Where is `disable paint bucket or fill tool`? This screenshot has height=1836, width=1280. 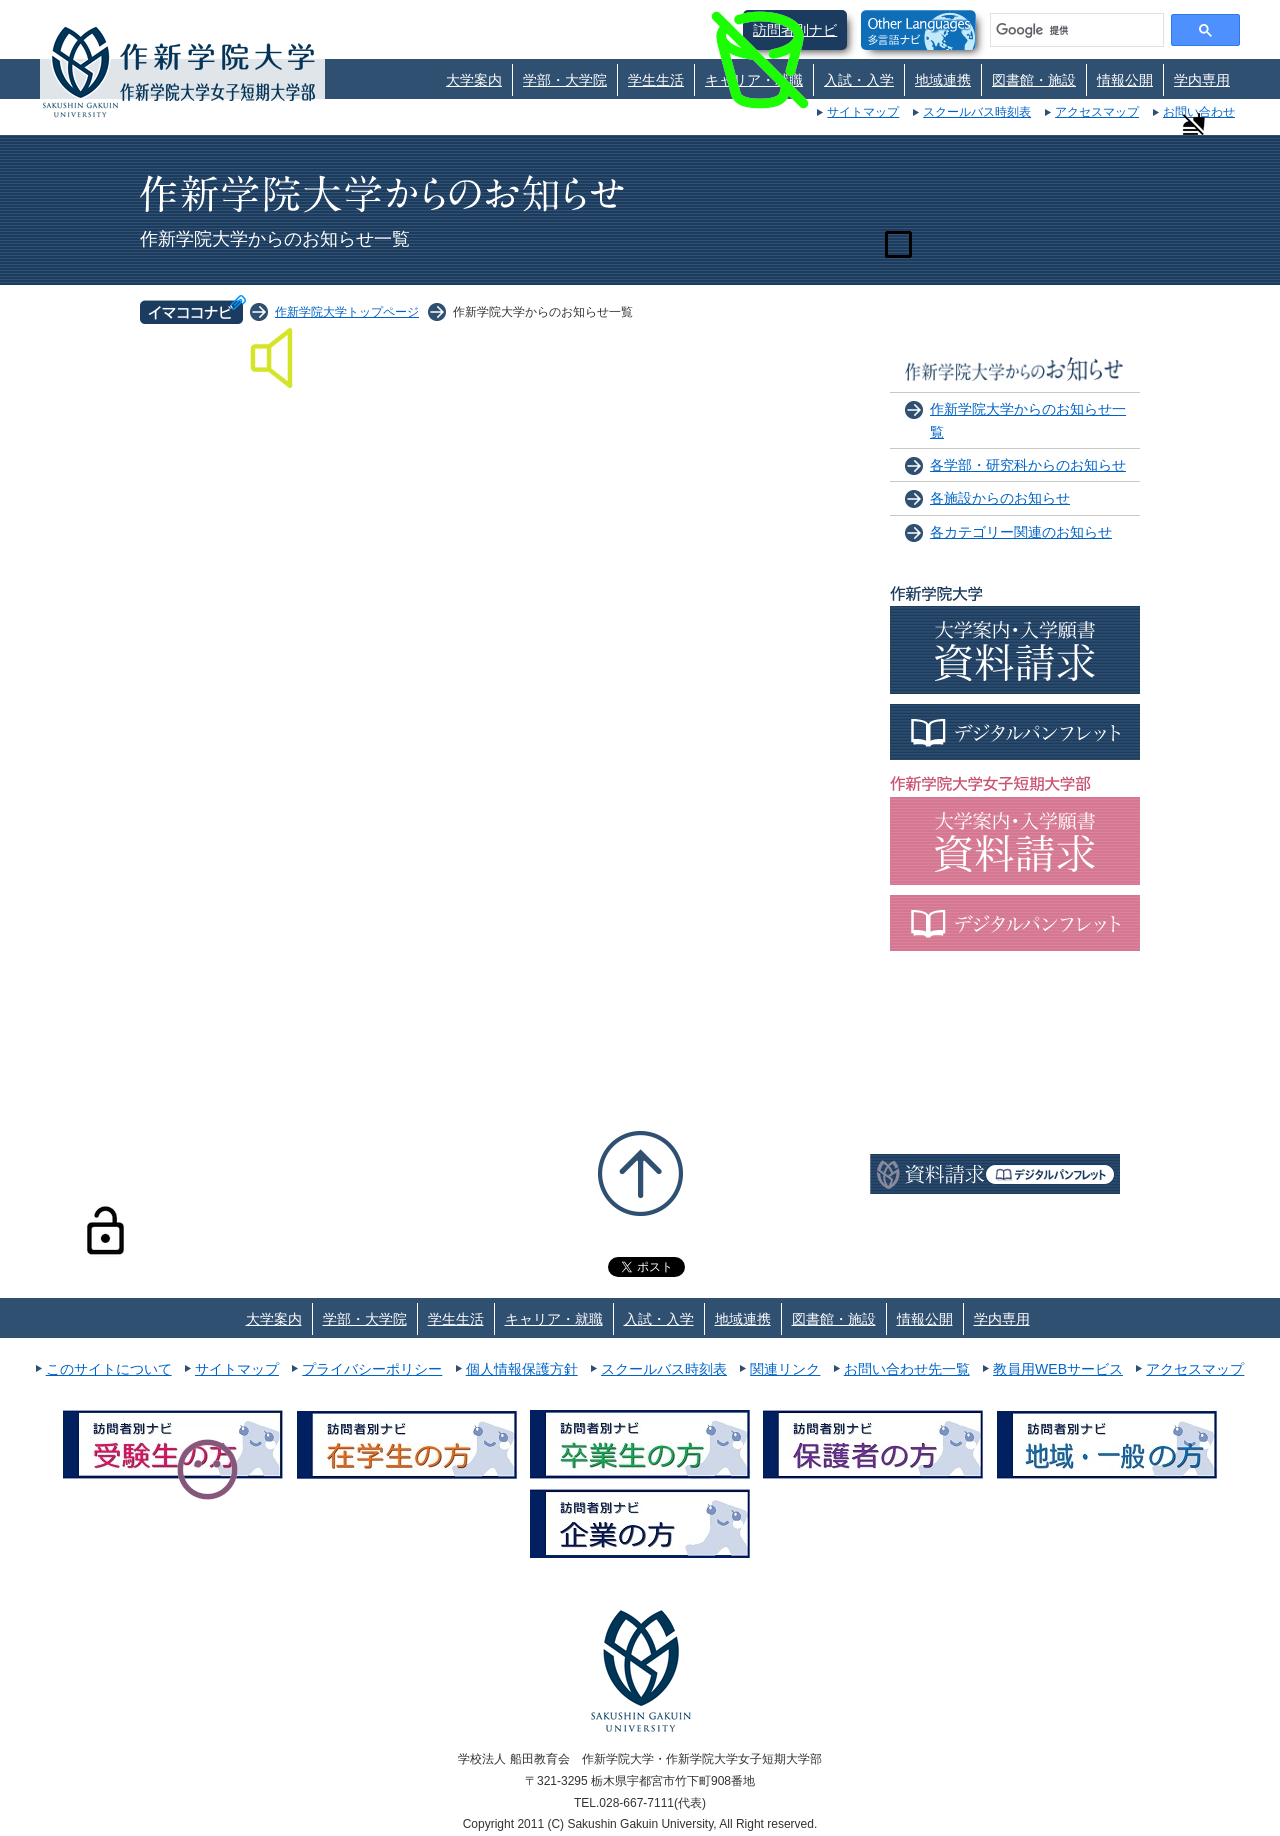 disable paint bucket or fill tool is located at coordinates (760, 60).